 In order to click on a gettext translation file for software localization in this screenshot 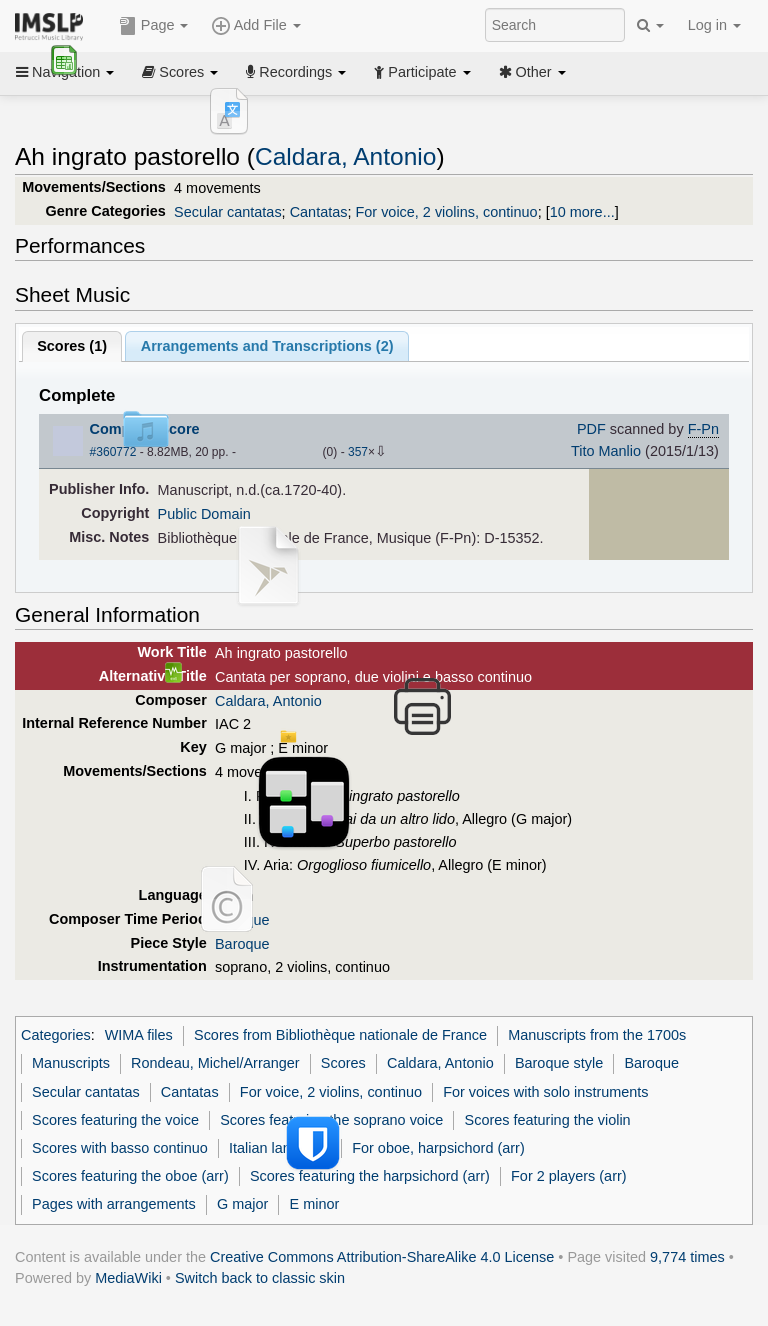, I will do `click(229, 111)`.